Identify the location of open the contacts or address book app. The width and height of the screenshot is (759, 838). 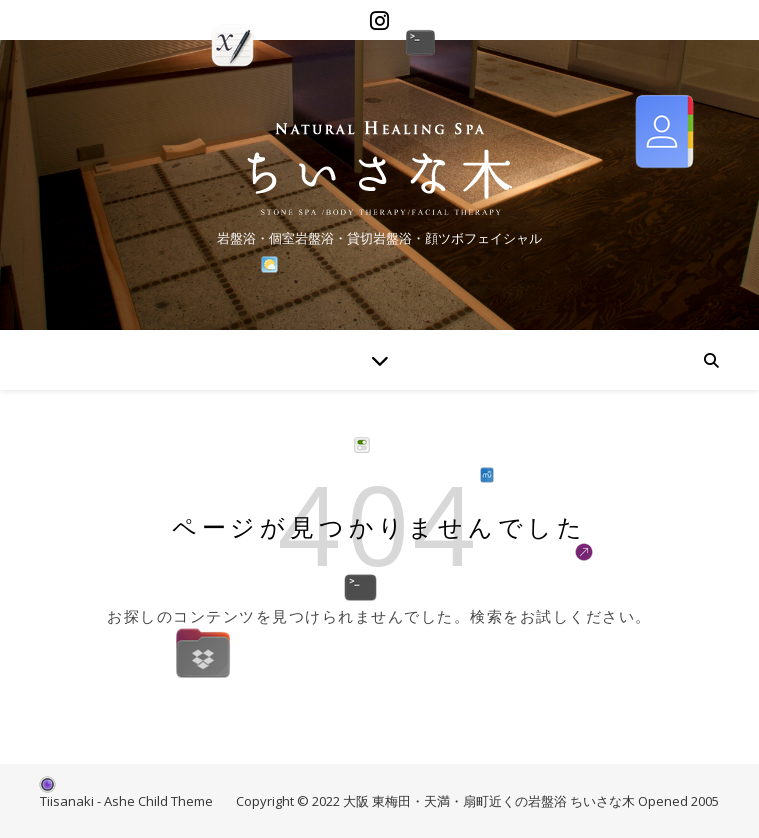
(664, 131).